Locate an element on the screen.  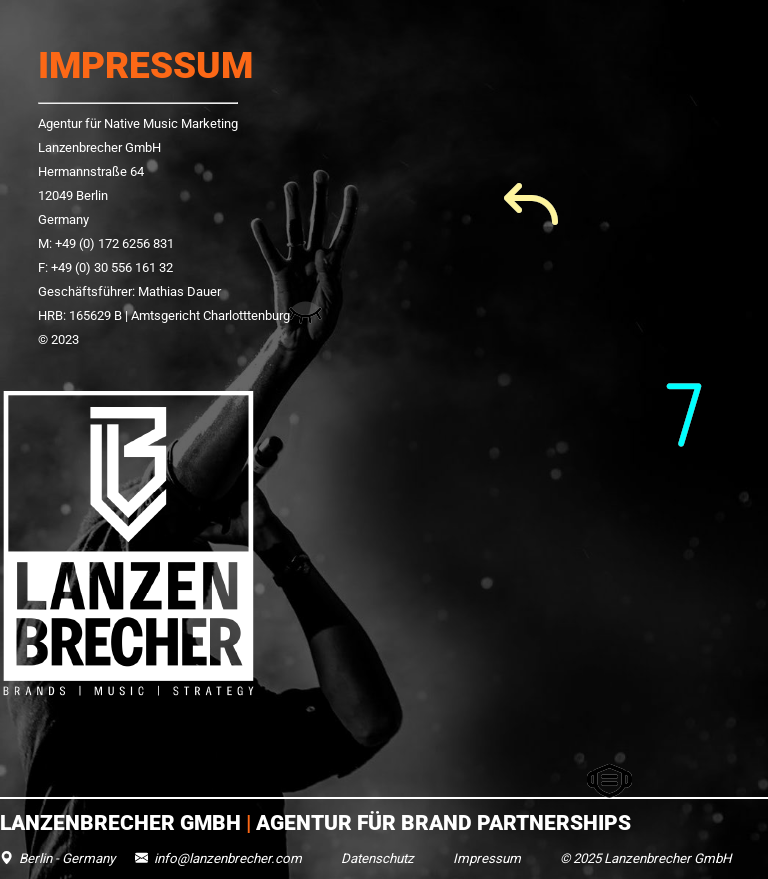
reply to a message is located at coordinates (531, 204).